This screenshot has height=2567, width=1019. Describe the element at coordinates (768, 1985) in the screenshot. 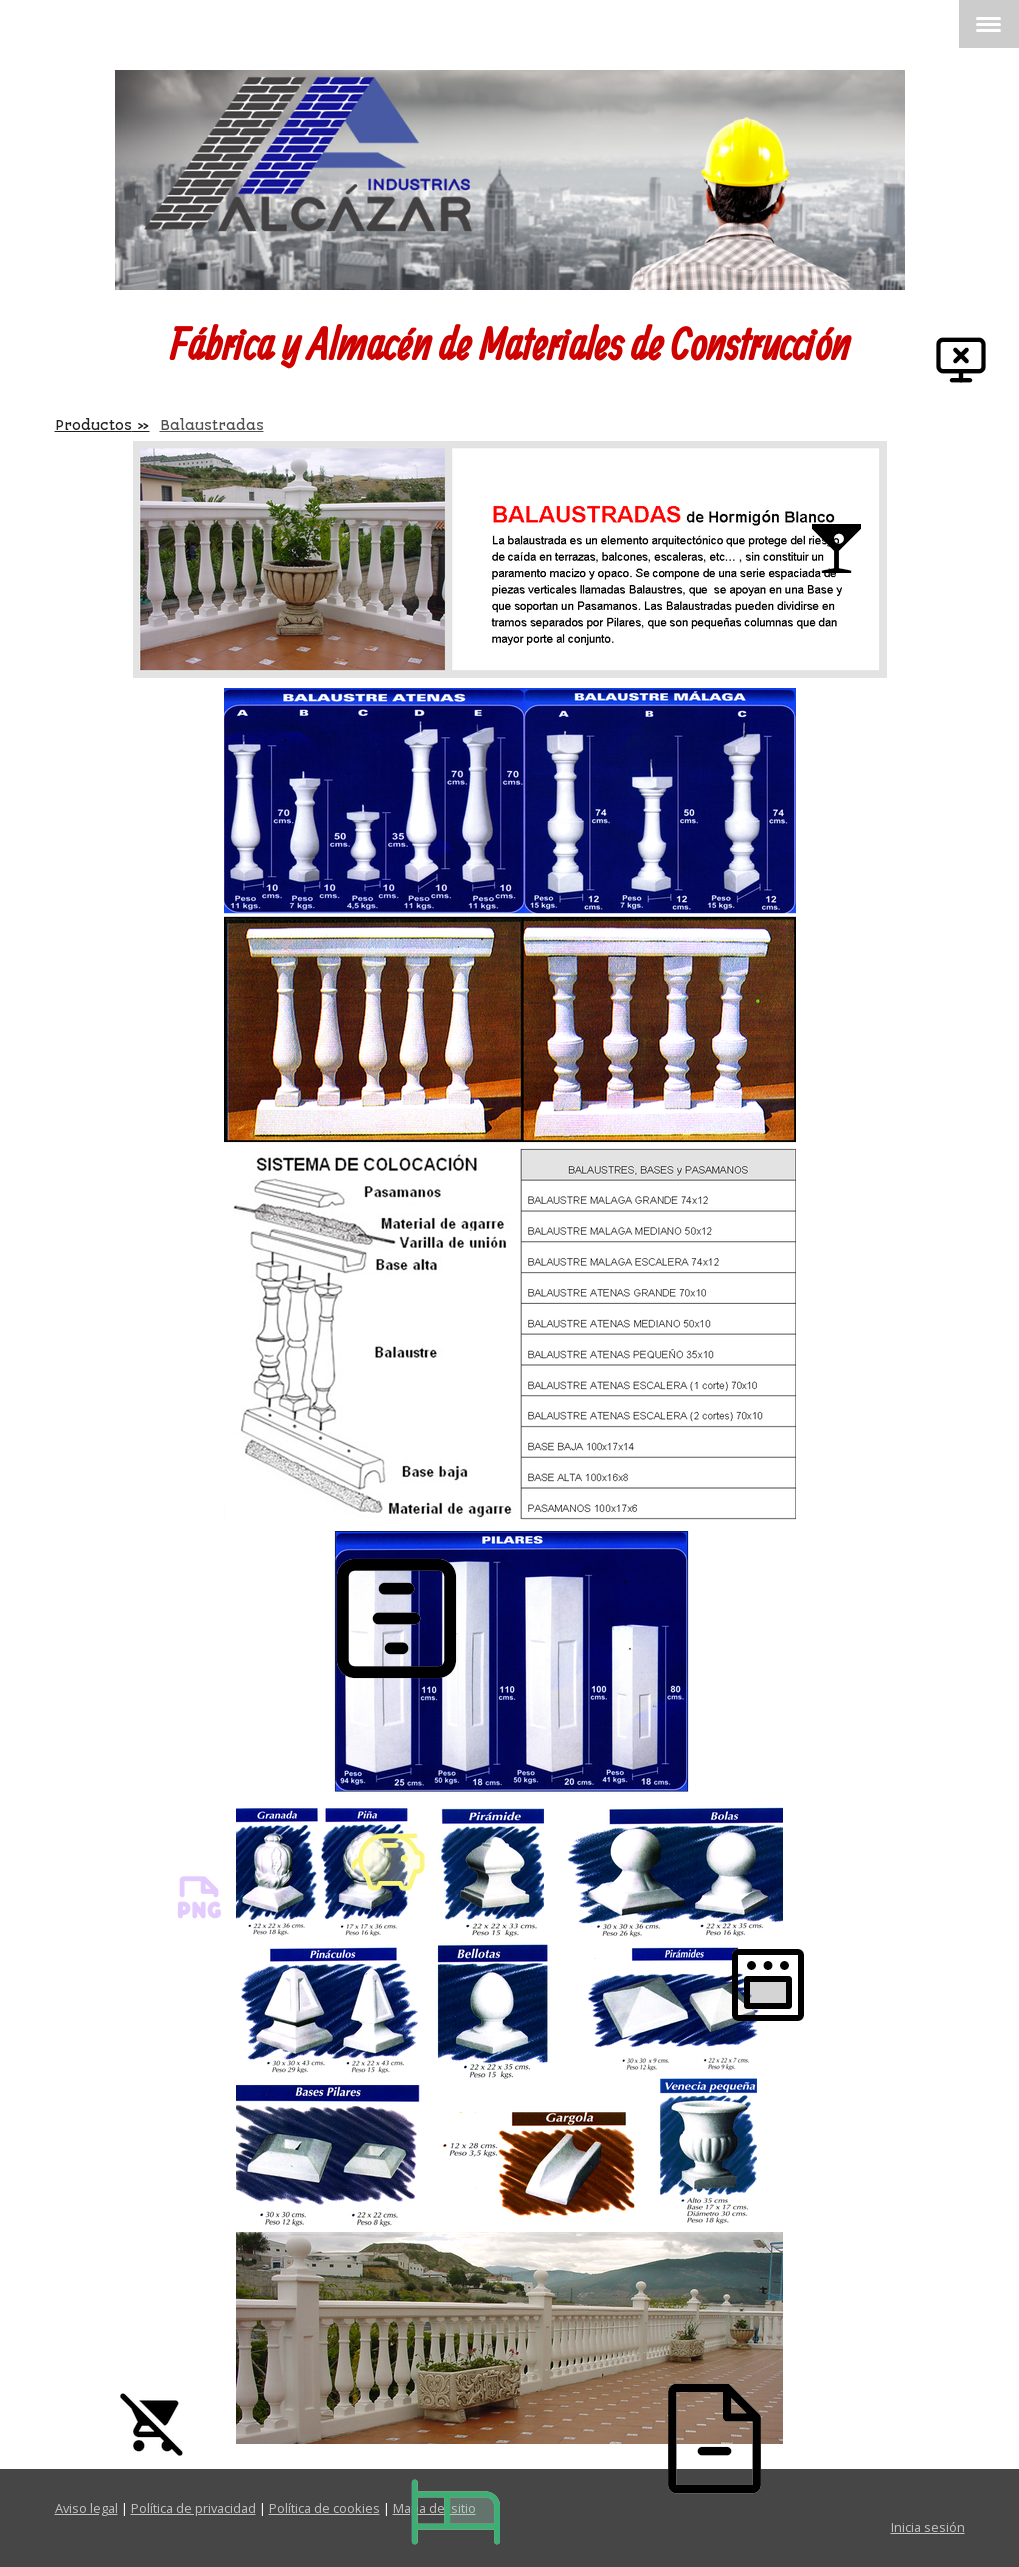

I see `access oven controls in a smart home app` at that location.